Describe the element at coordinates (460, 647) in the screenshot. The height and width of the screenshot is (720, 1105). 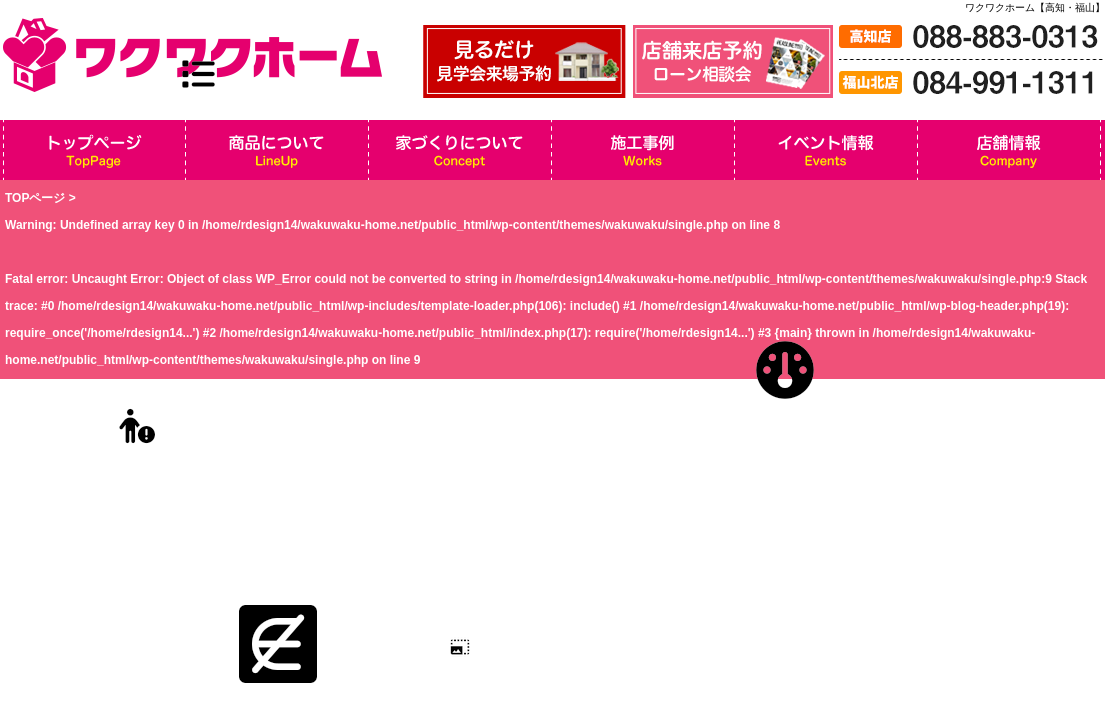
I see `resize image to large format` at that location.